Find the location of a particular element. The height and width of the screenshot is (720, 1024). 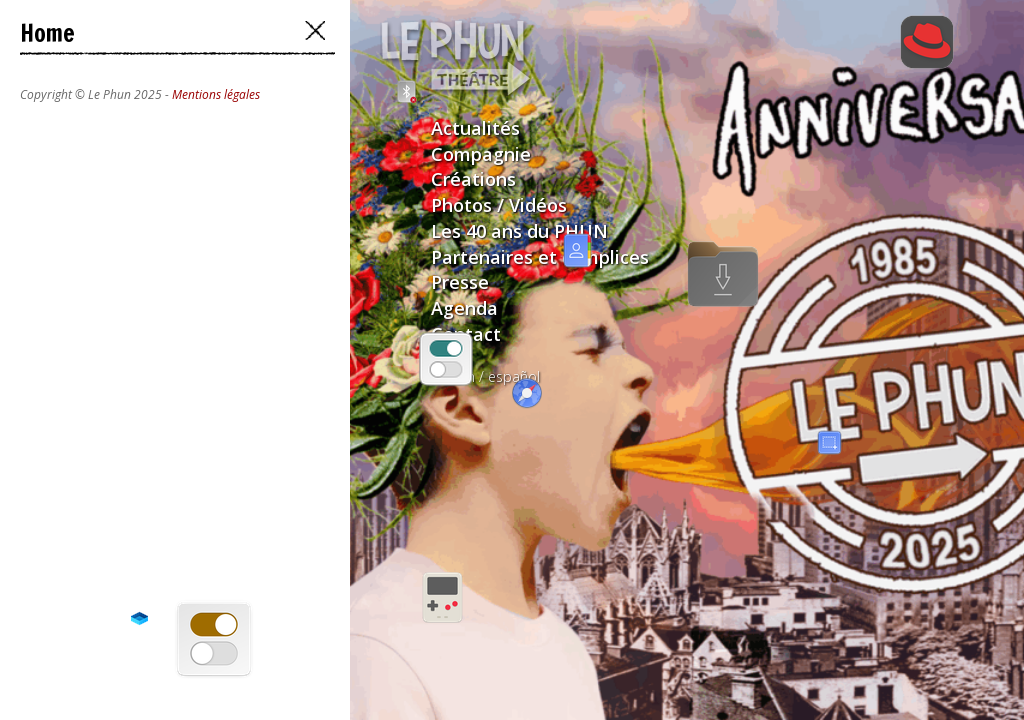

open the web browser is located at coordinates (527, 393).